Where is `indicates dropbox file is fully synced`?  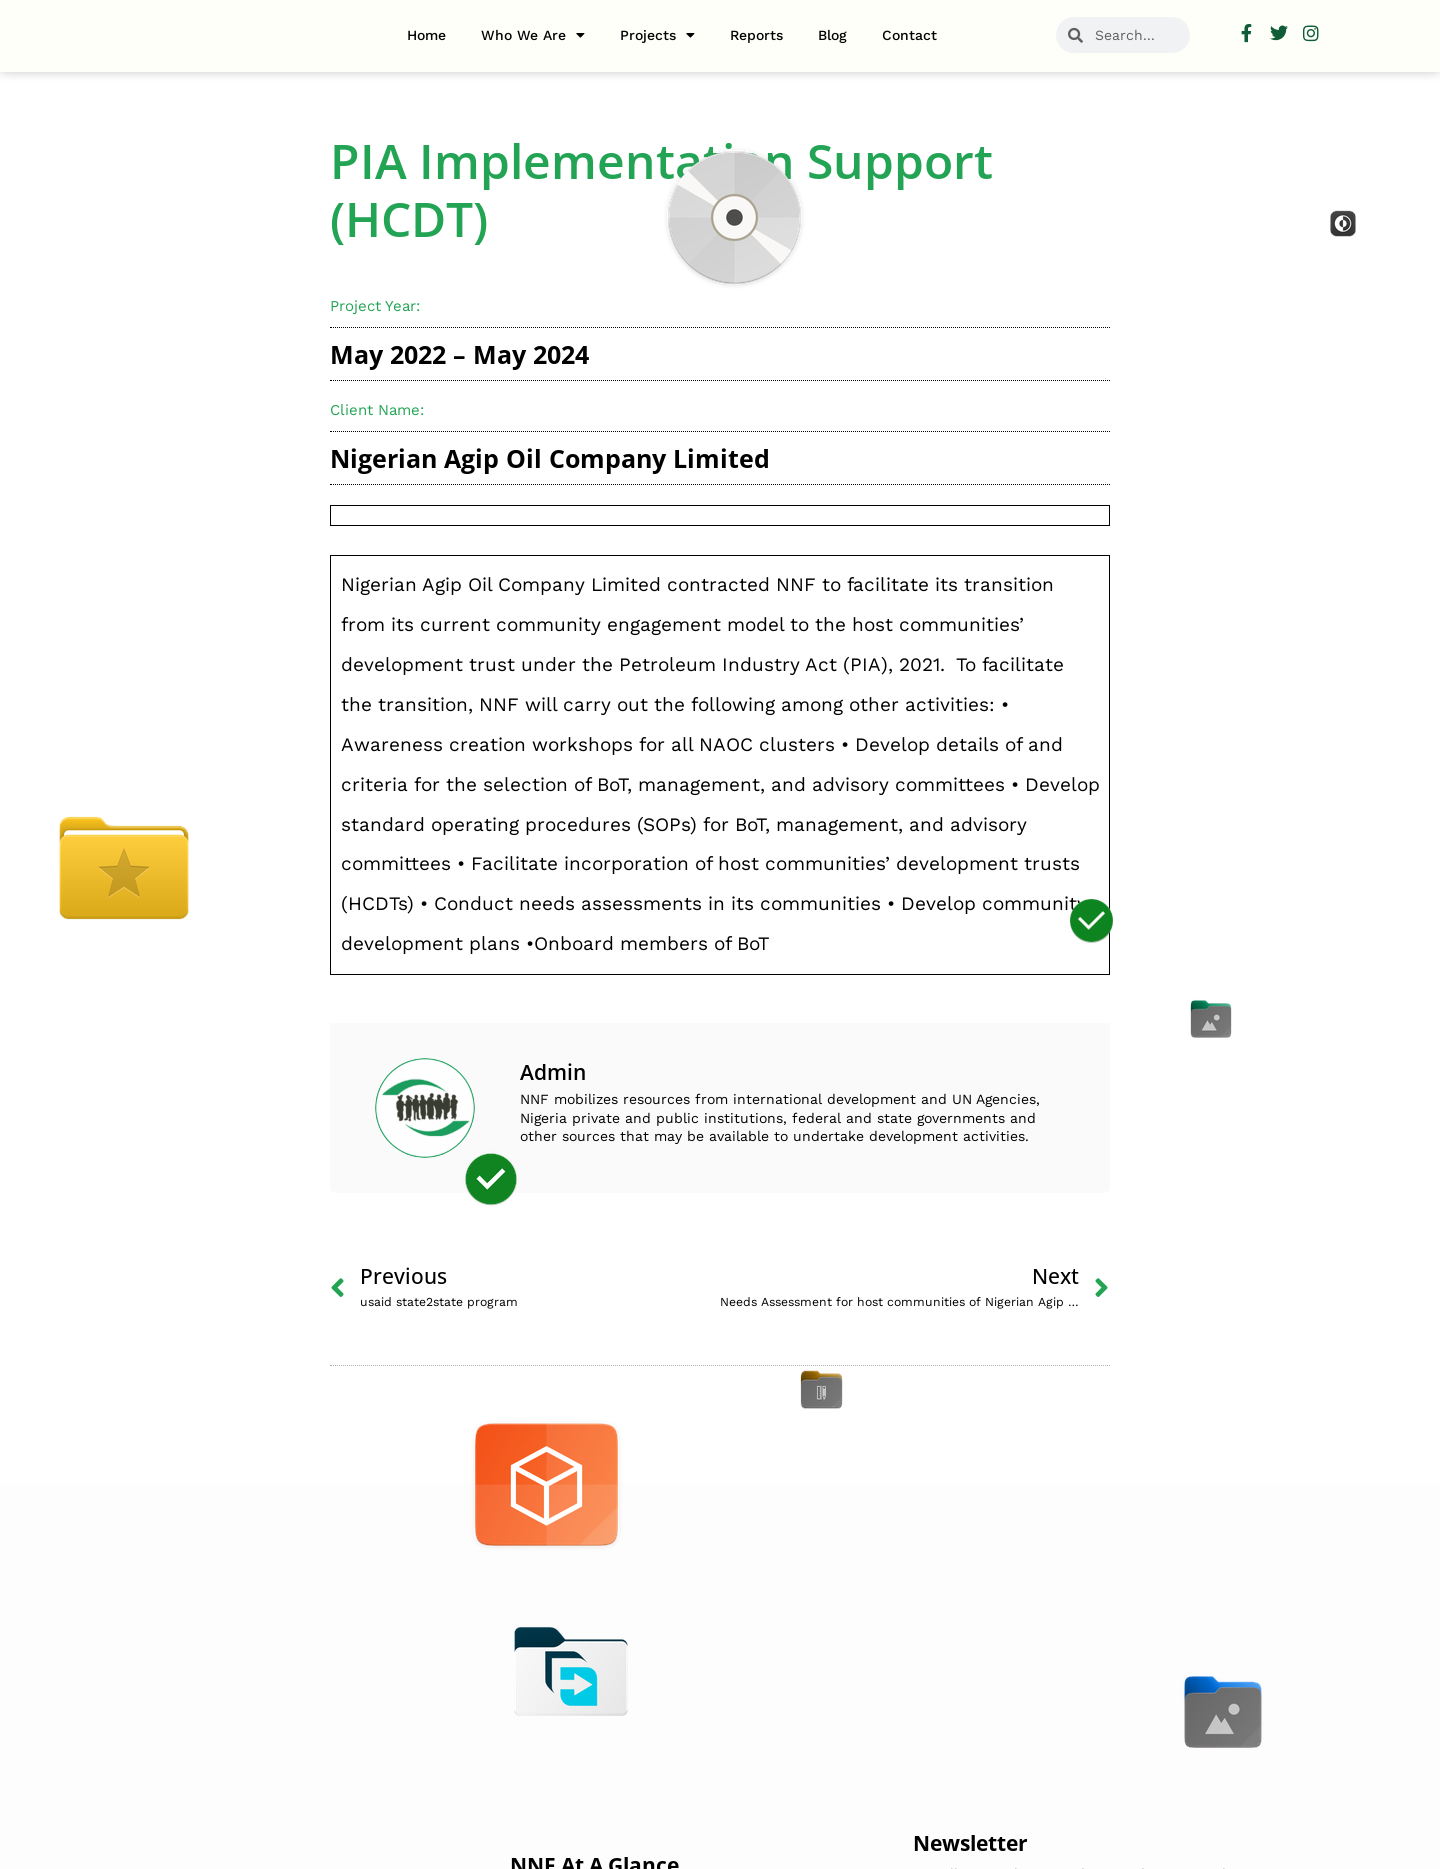 indicates dropbox file is fully synced is located at coordinates (1091, 920).